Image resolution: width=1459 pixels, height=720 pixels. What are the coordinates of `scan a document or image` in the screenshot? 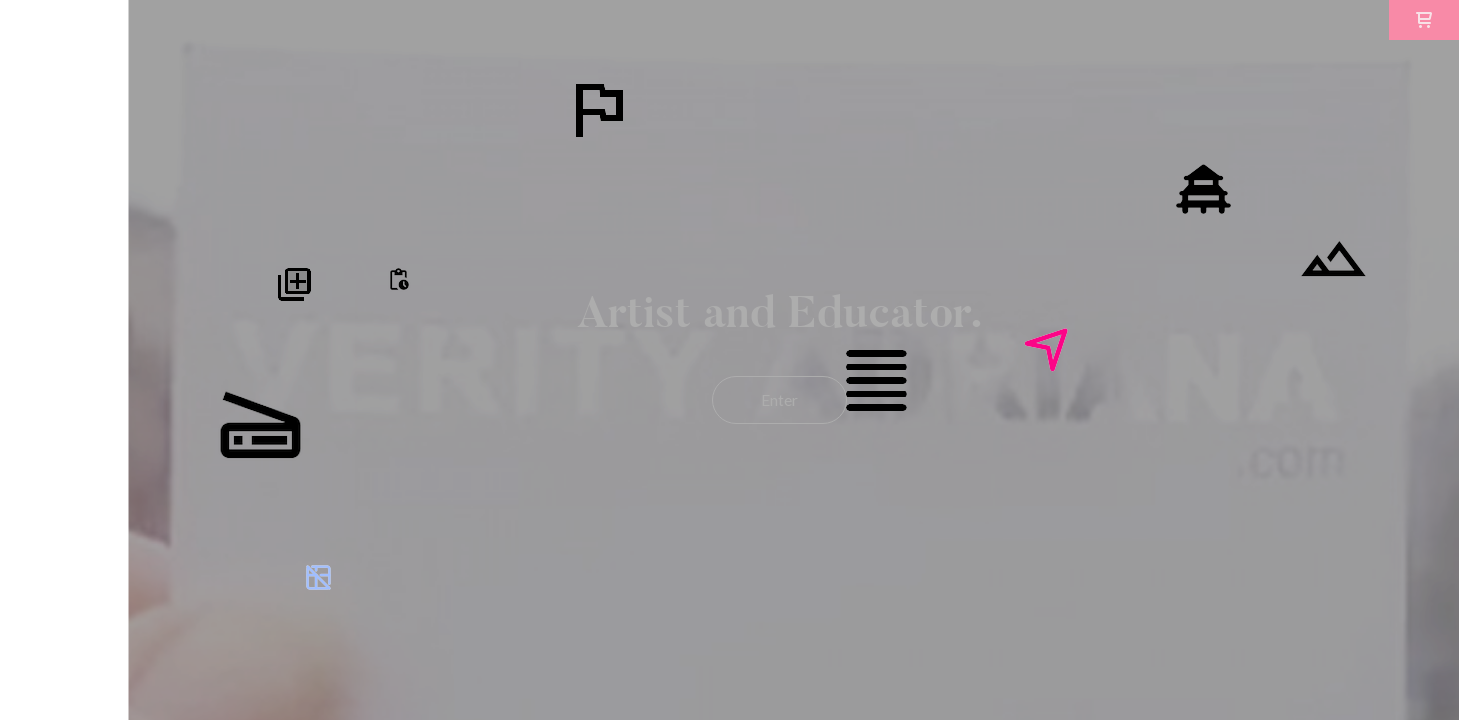 It's located at (260, 422).